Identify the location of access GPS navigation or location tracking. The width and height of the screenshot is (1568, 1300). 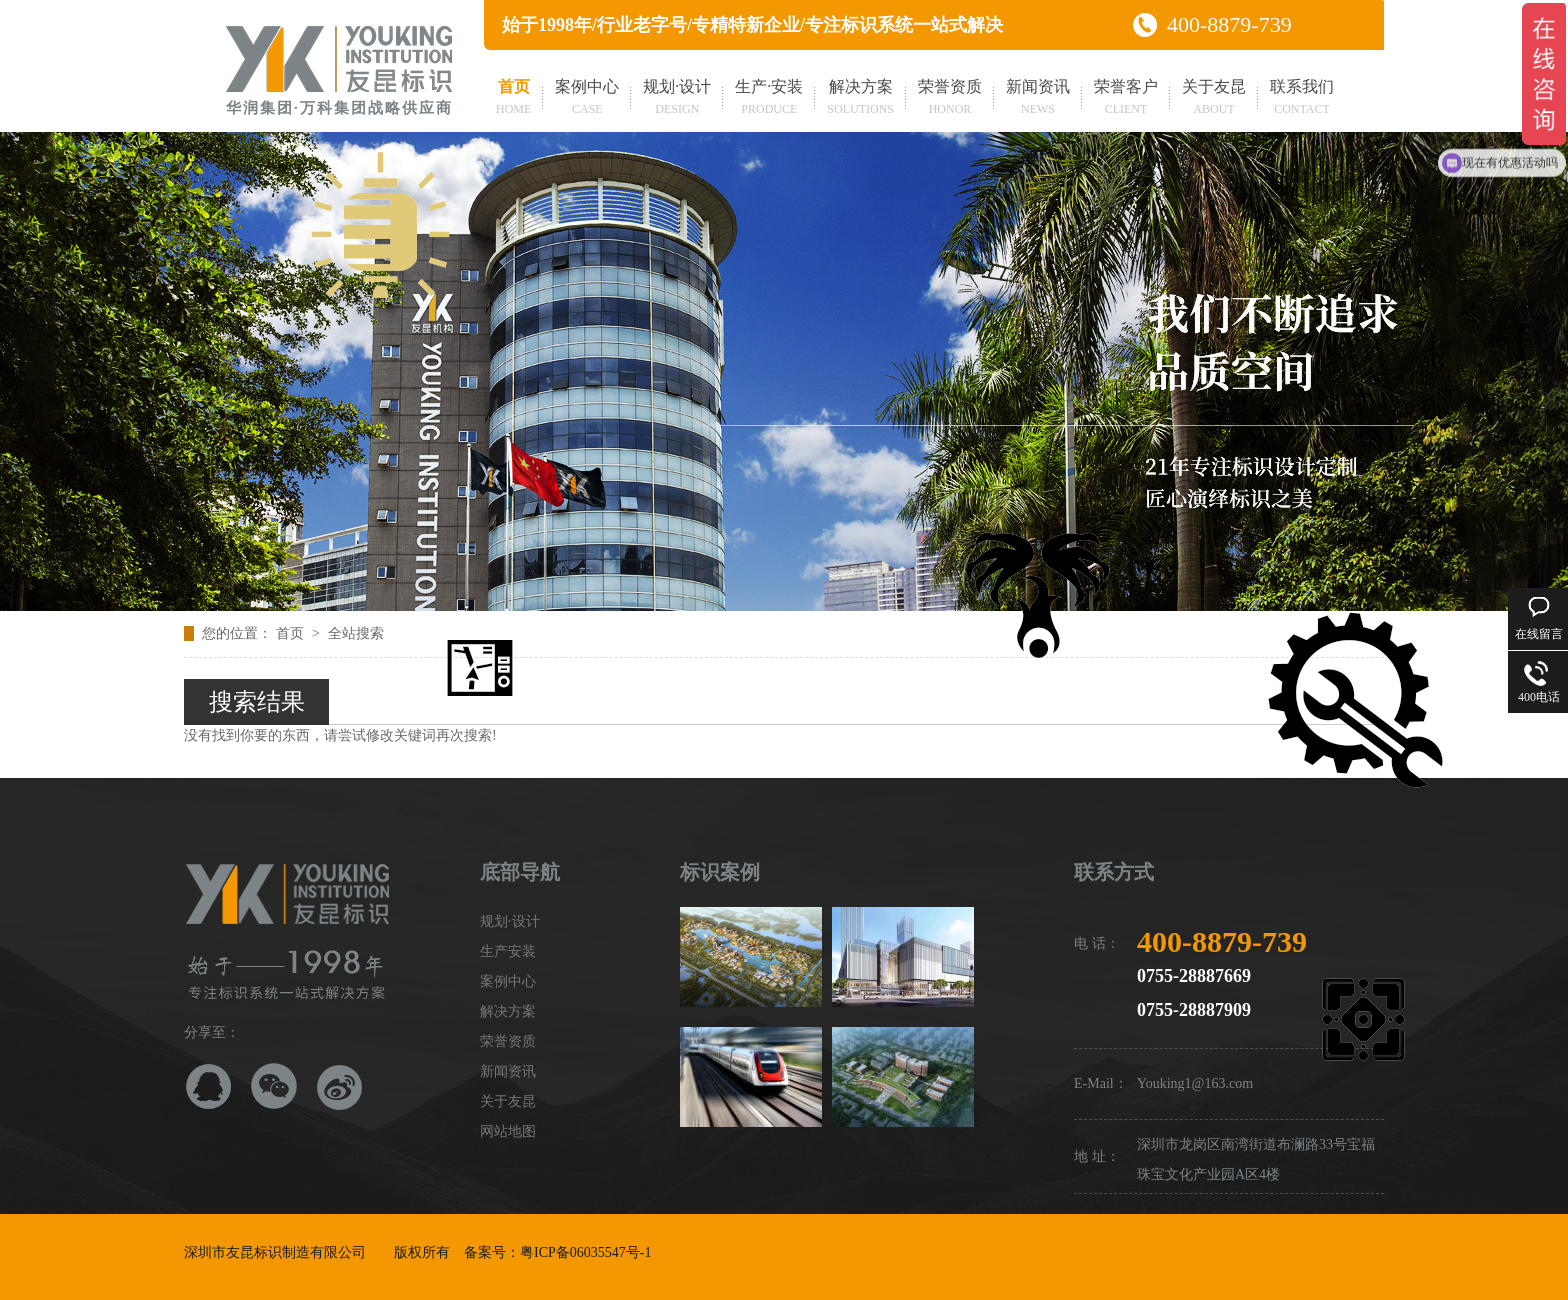
(480, 668).